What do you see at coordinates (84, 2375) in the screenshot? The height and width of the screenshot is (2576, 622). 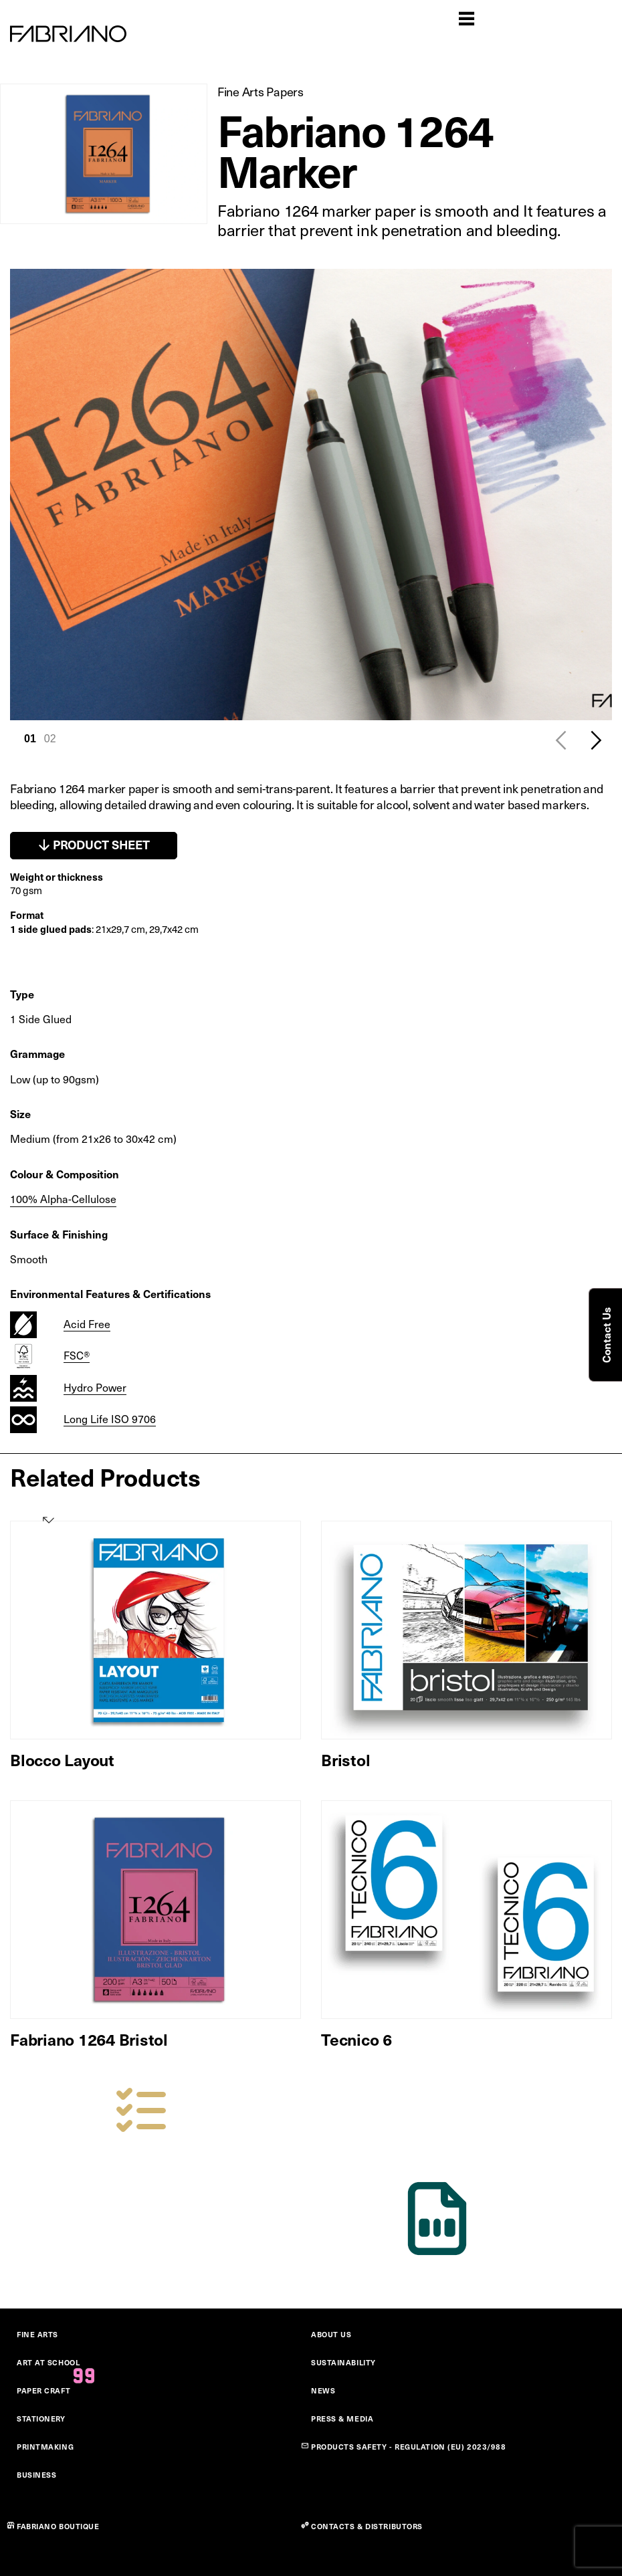 I see `indicates 99 or more unread notifications` at bounding box center [84, 2375].